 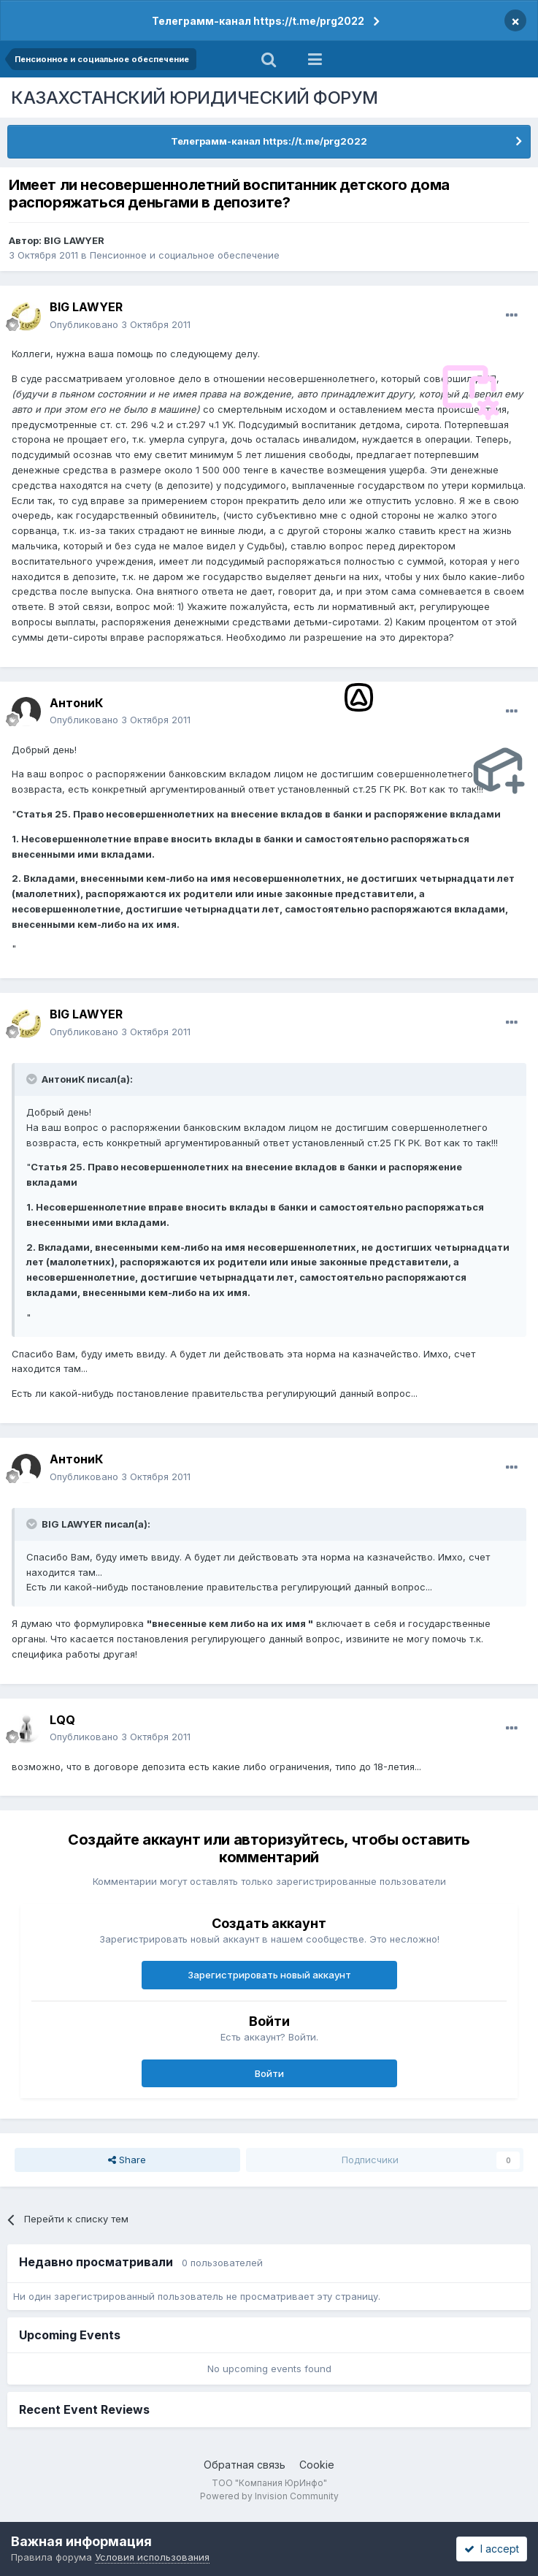 I want to click on add a new 3D object or shape, so click(x=498, y=767).